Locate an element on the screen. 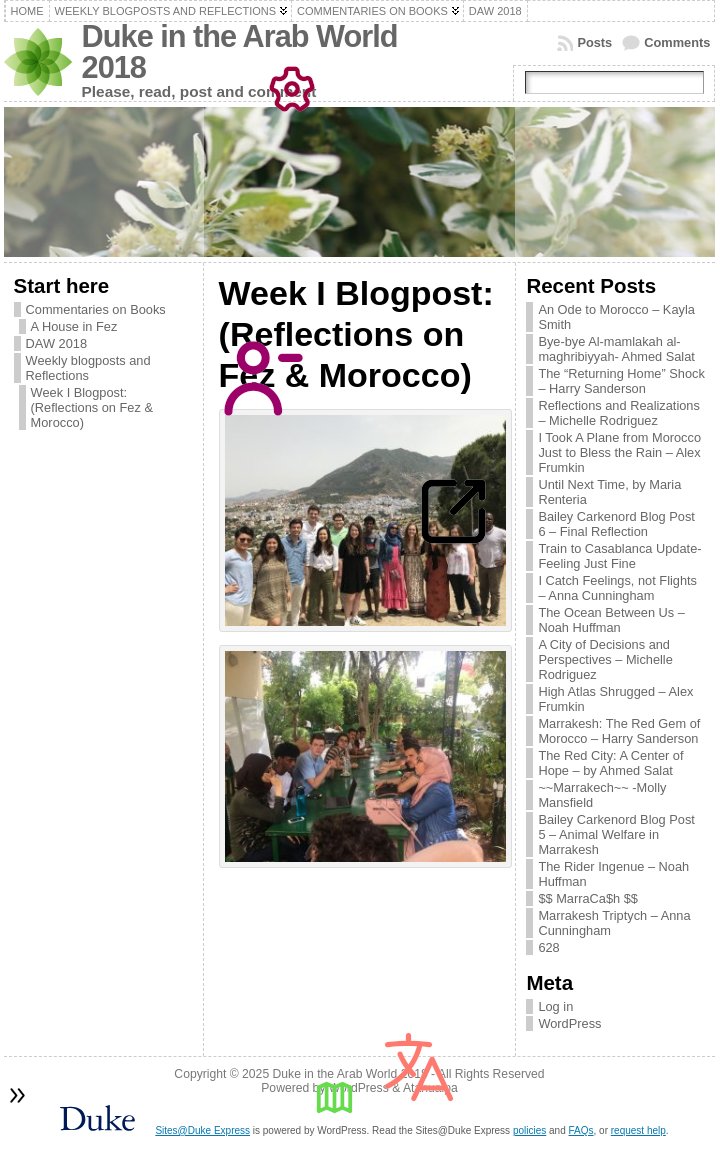 This screenshot has height=1154, width=719. remove a contact or friend is located at coordinates (261, 378).